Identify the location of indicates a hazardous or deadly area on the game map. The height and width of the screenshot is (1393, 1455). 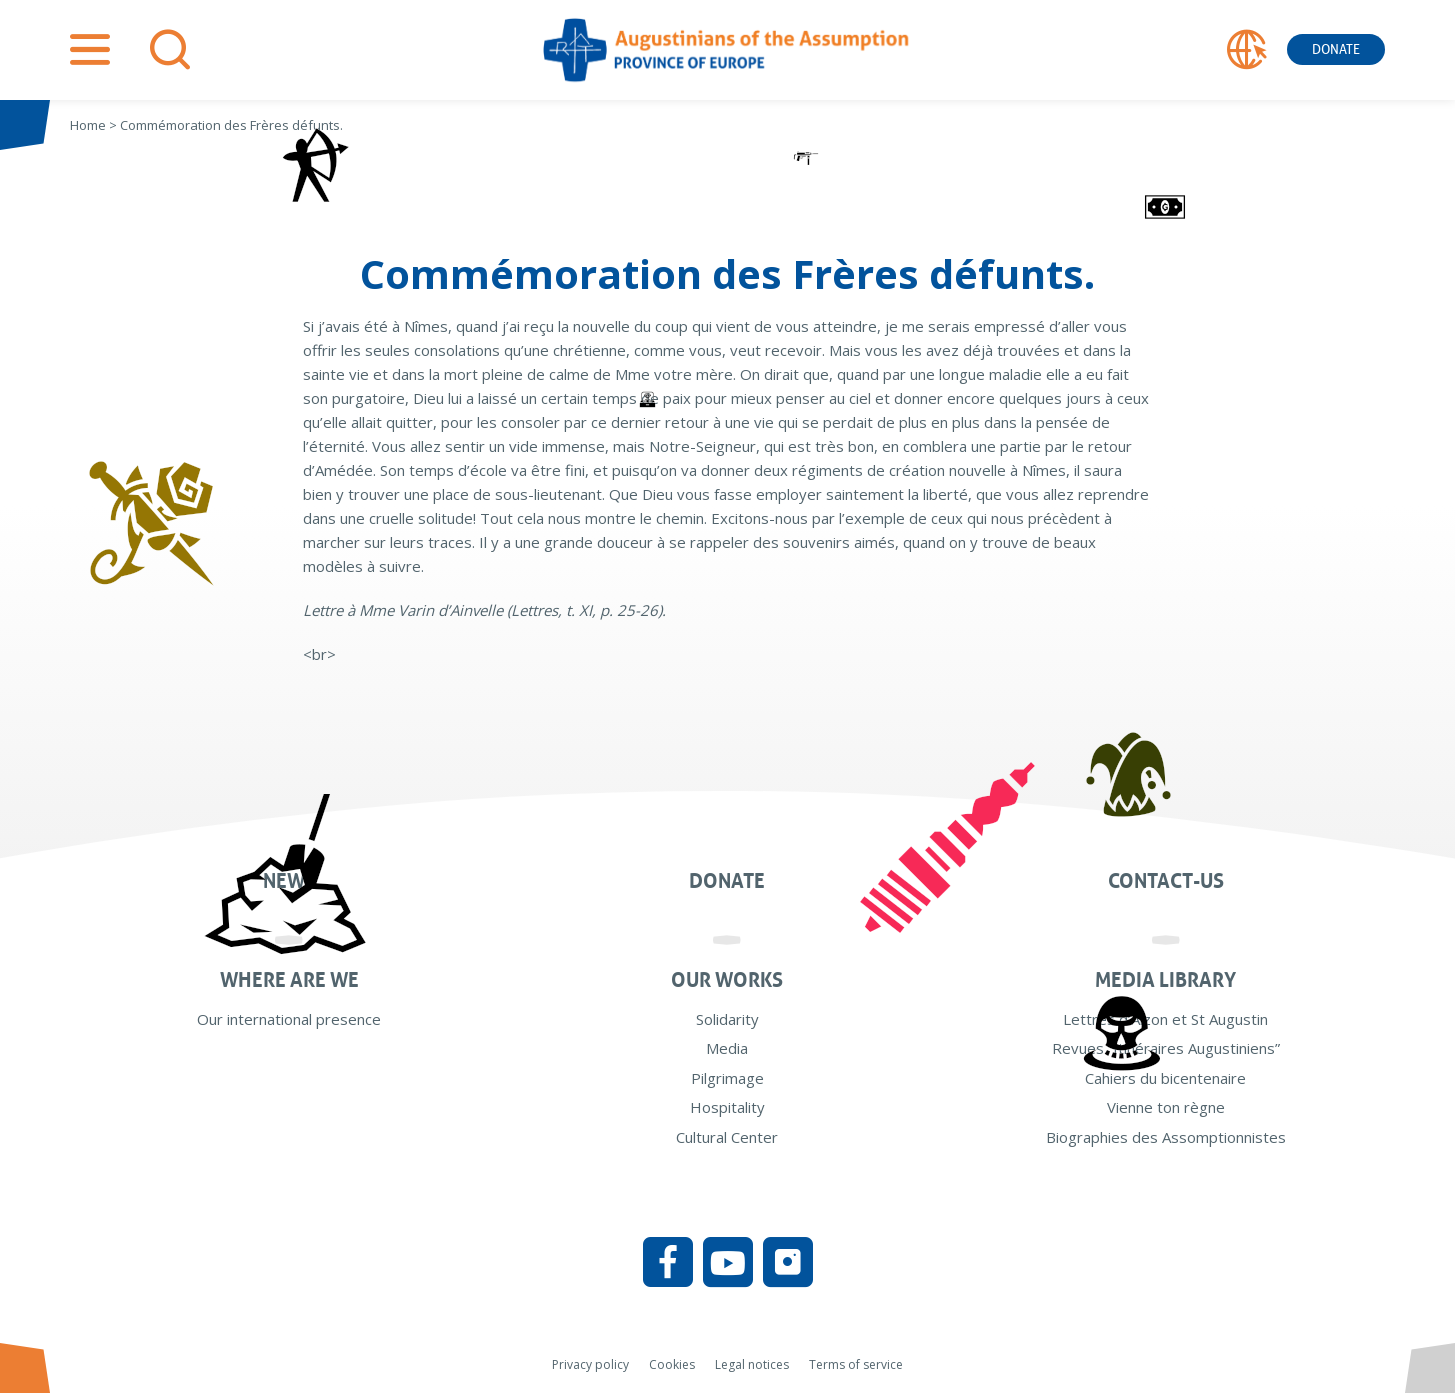
(1122, 1034).